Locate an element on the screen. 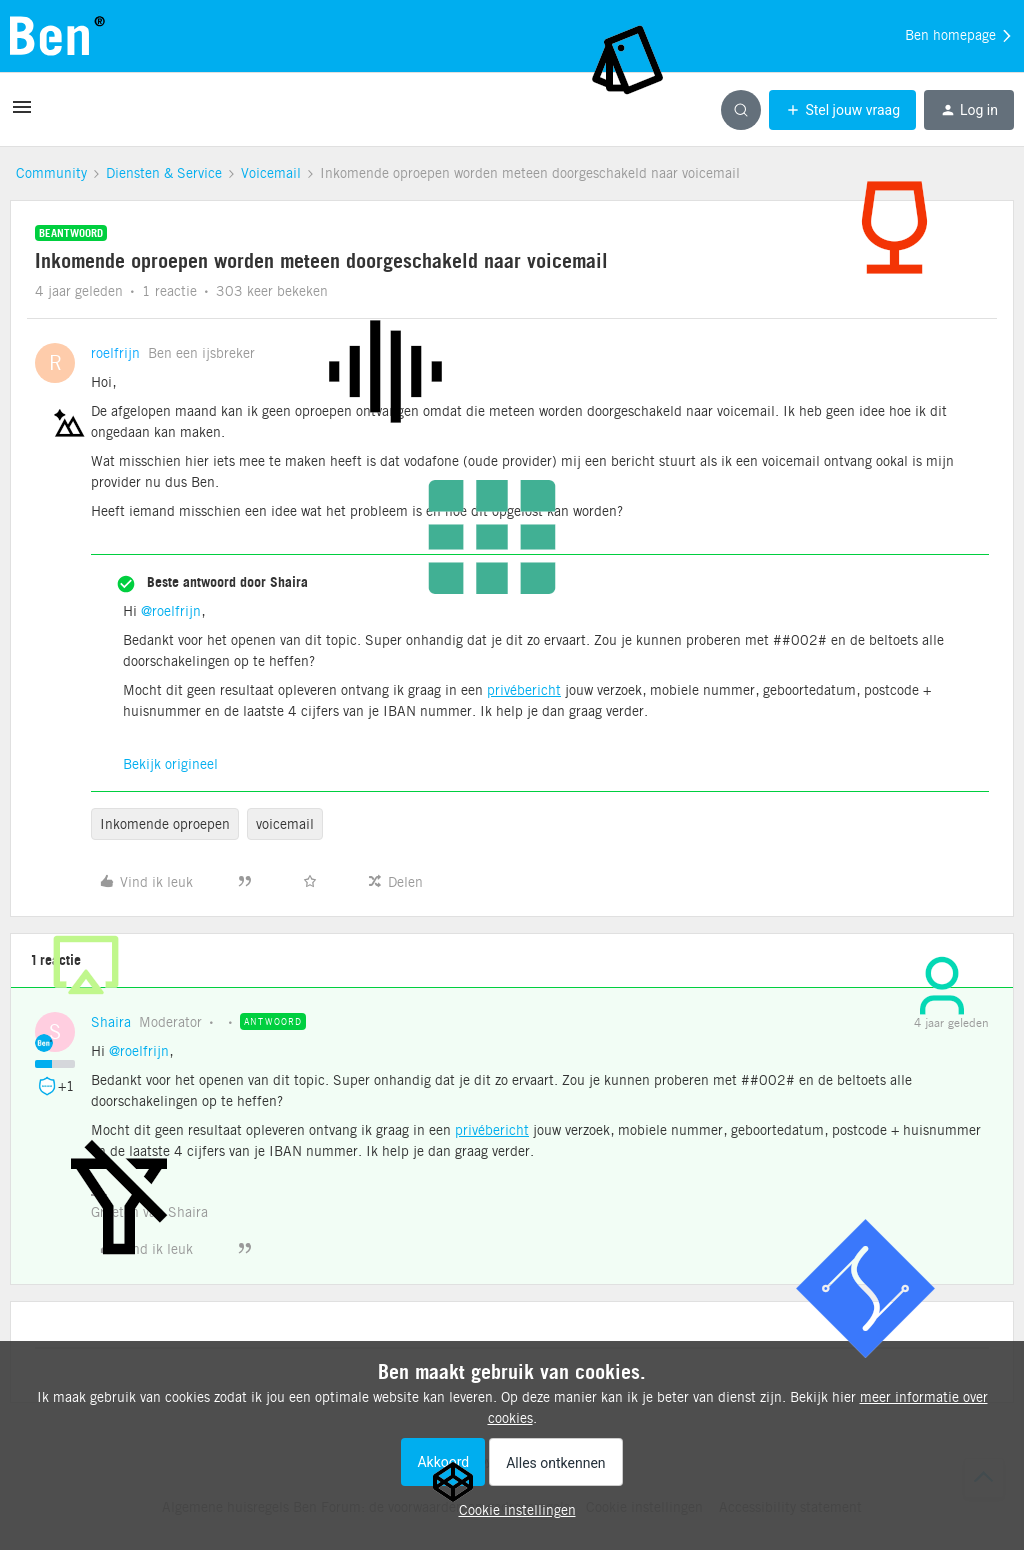  stream content to an external display via airplay is located at coordinates (86, 965).